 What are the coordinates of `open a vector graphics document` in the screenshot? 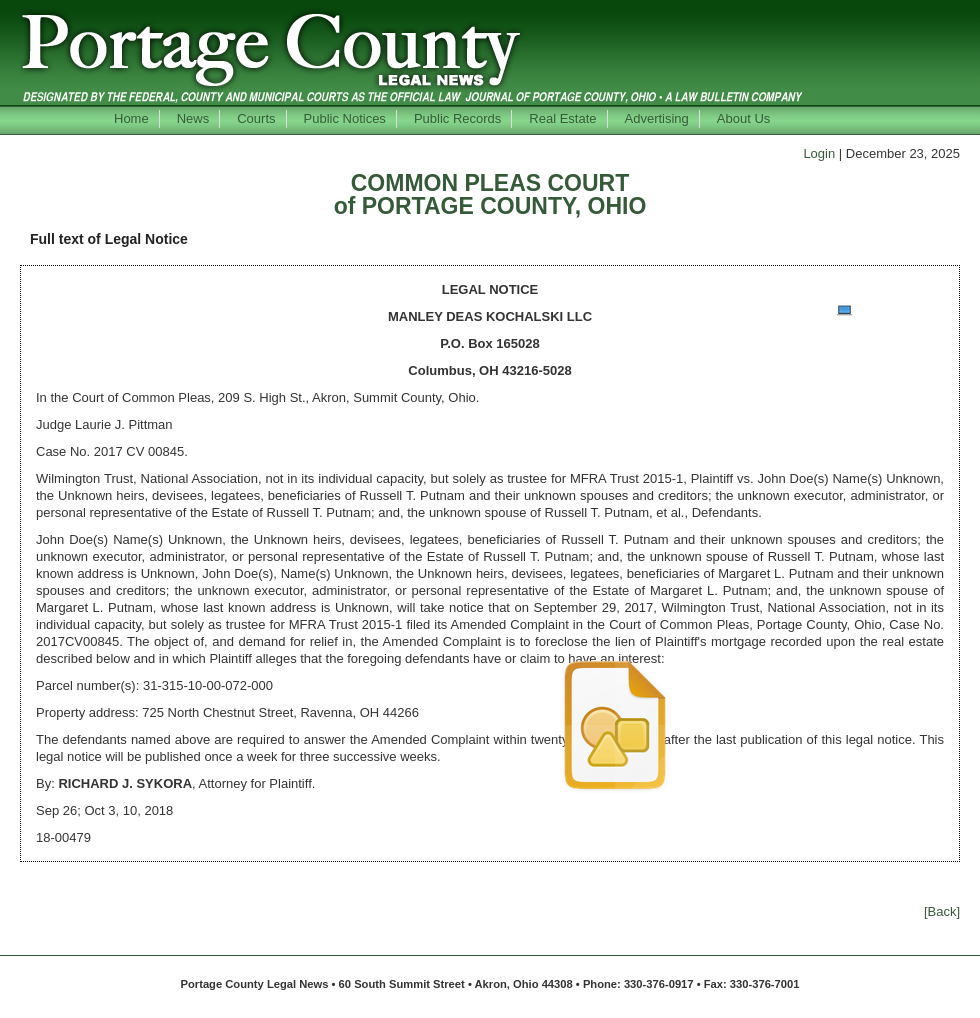 It's located at (615, 725).